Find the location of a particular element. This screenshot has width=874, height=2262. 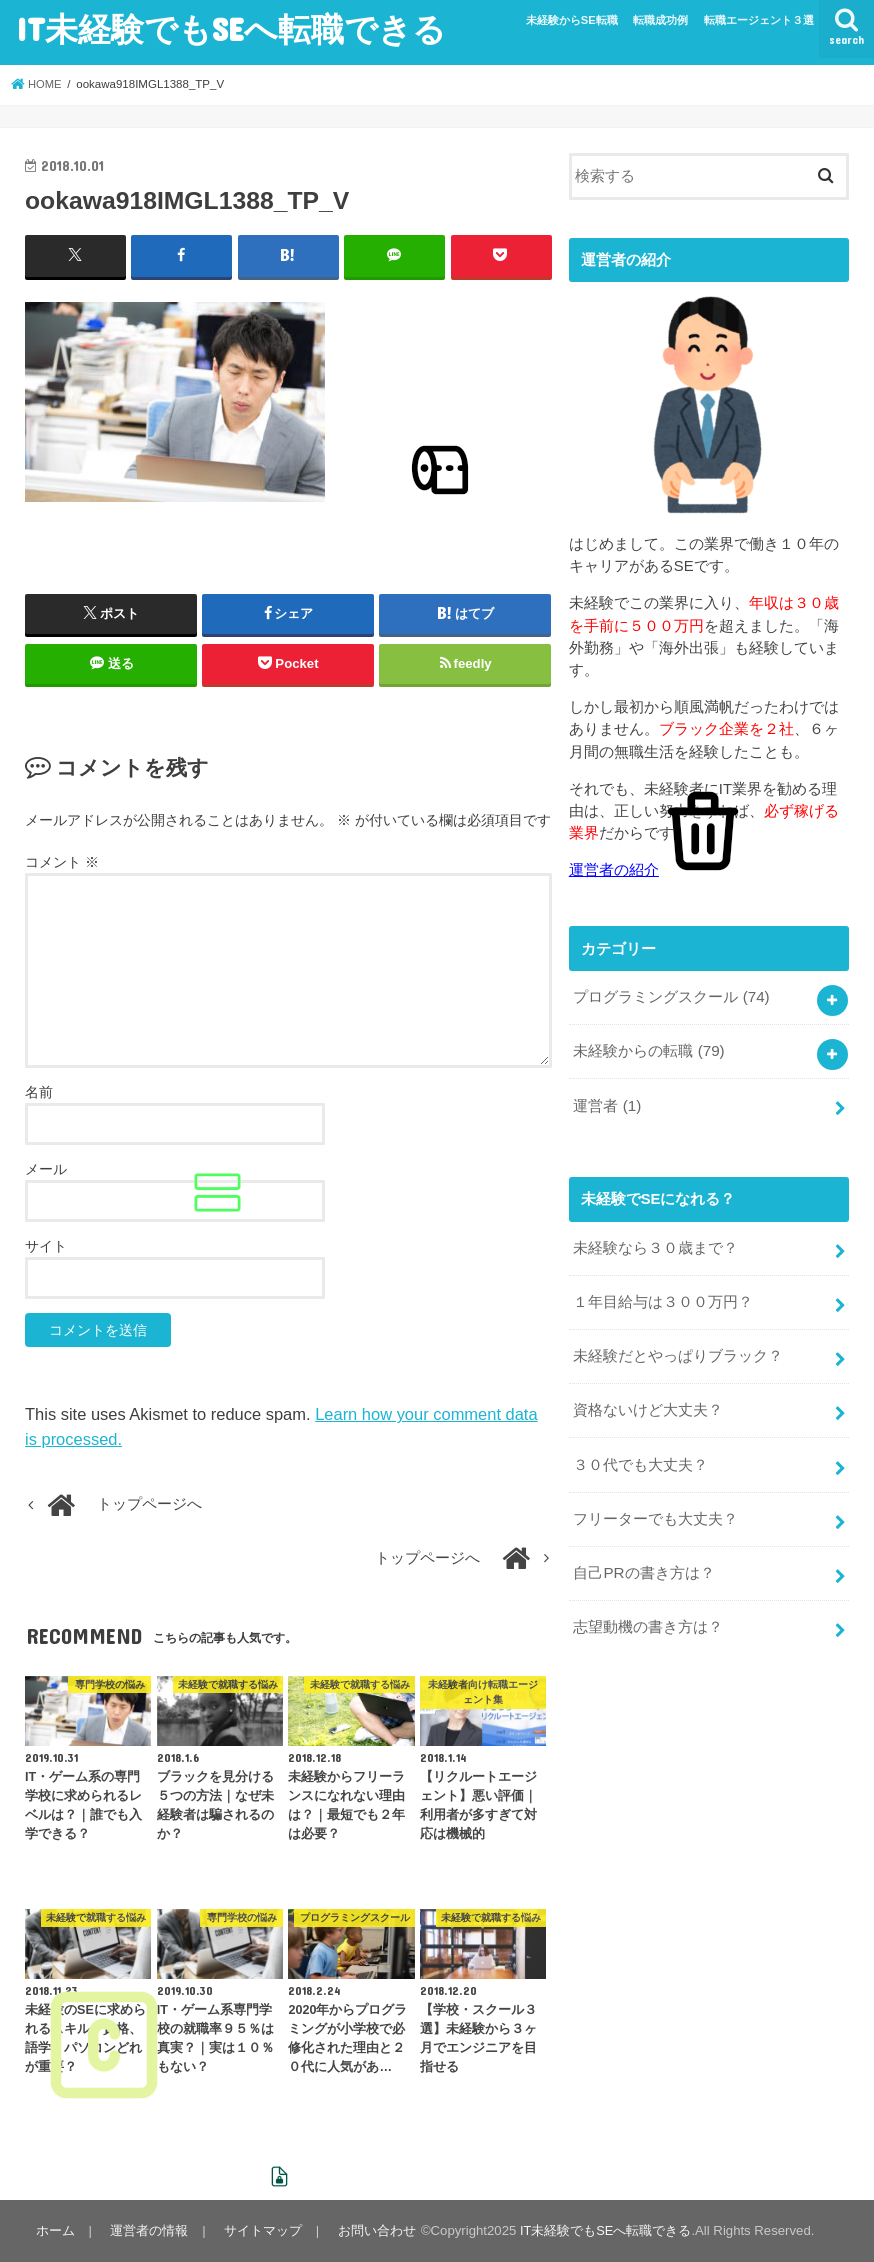

indicates a "C" grade or rating is located at coordinates (104, 2045).